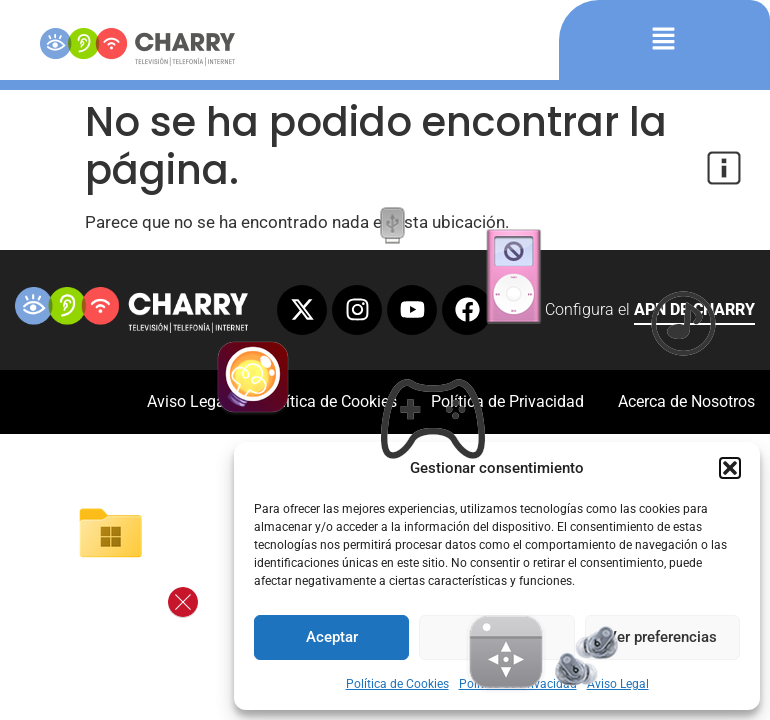  What do you see at coordinates (724, 168) in the screenshot?
I see `view system information or details` at bounding box center [724, 168].